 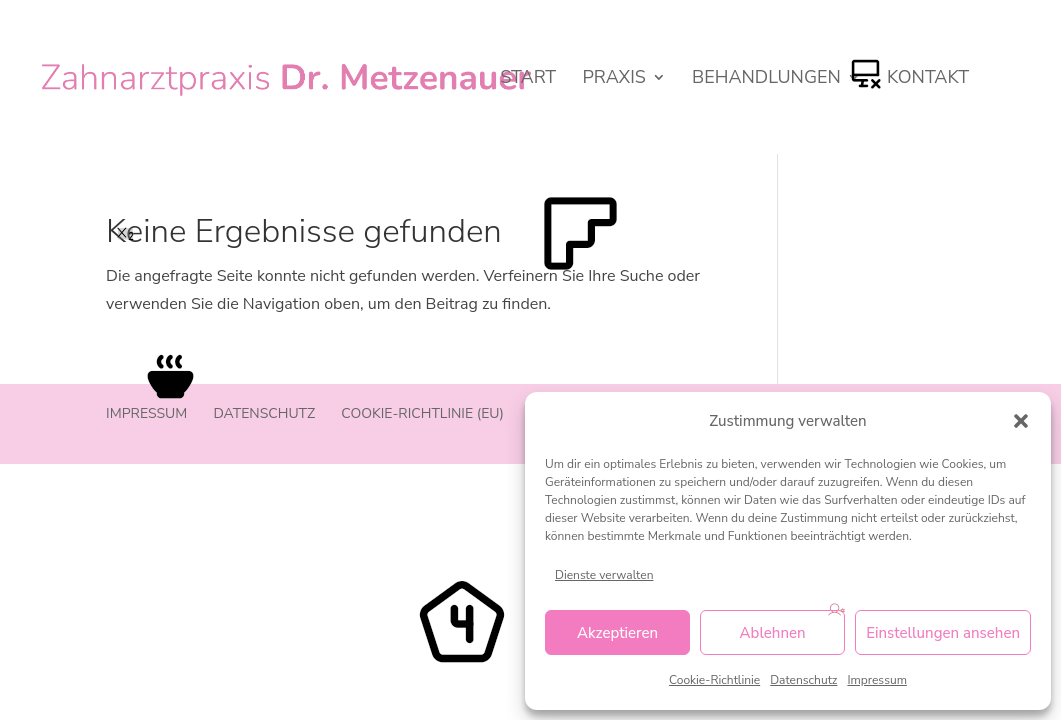 I want to click on apply subscript formatting to selected text, so click(x=124, y=233).